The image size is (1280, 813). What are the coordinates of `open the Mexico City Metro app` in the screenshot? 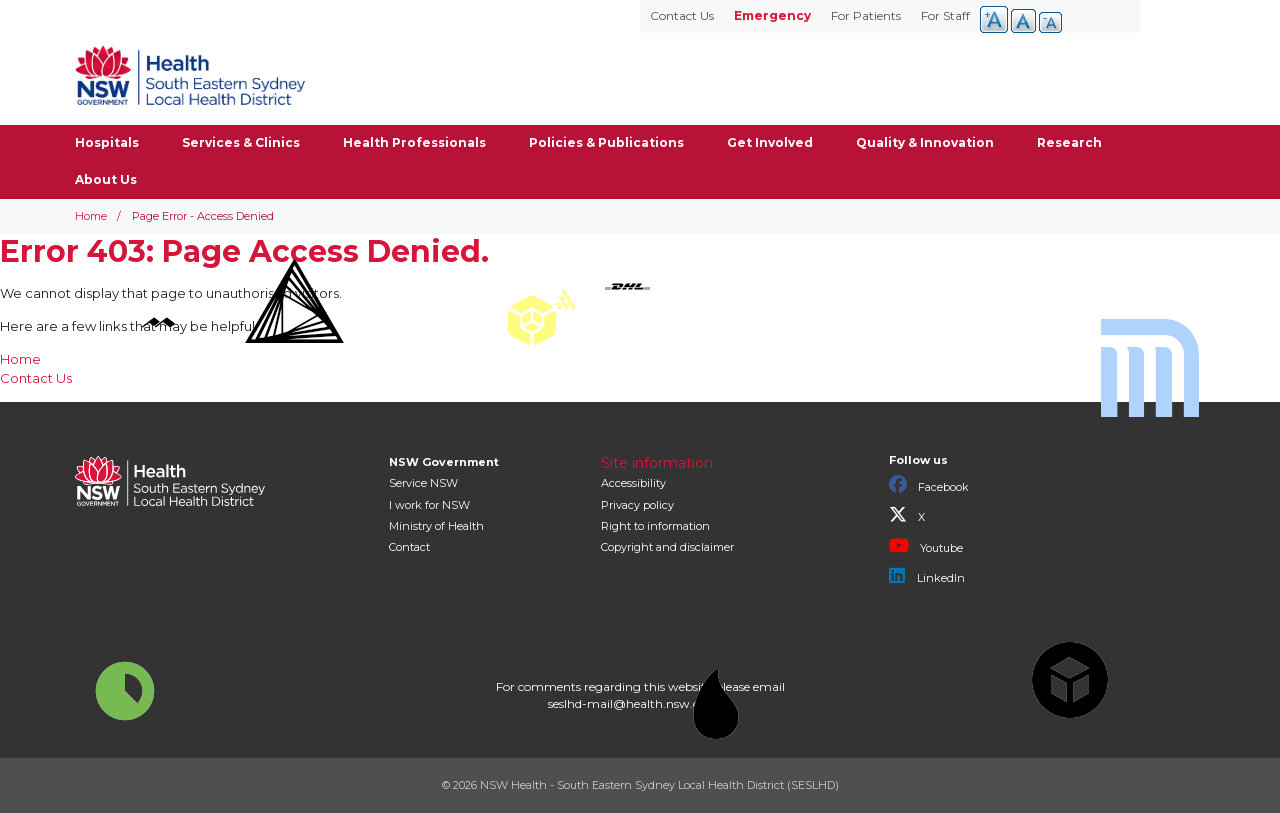 It's located at (1150, 368).